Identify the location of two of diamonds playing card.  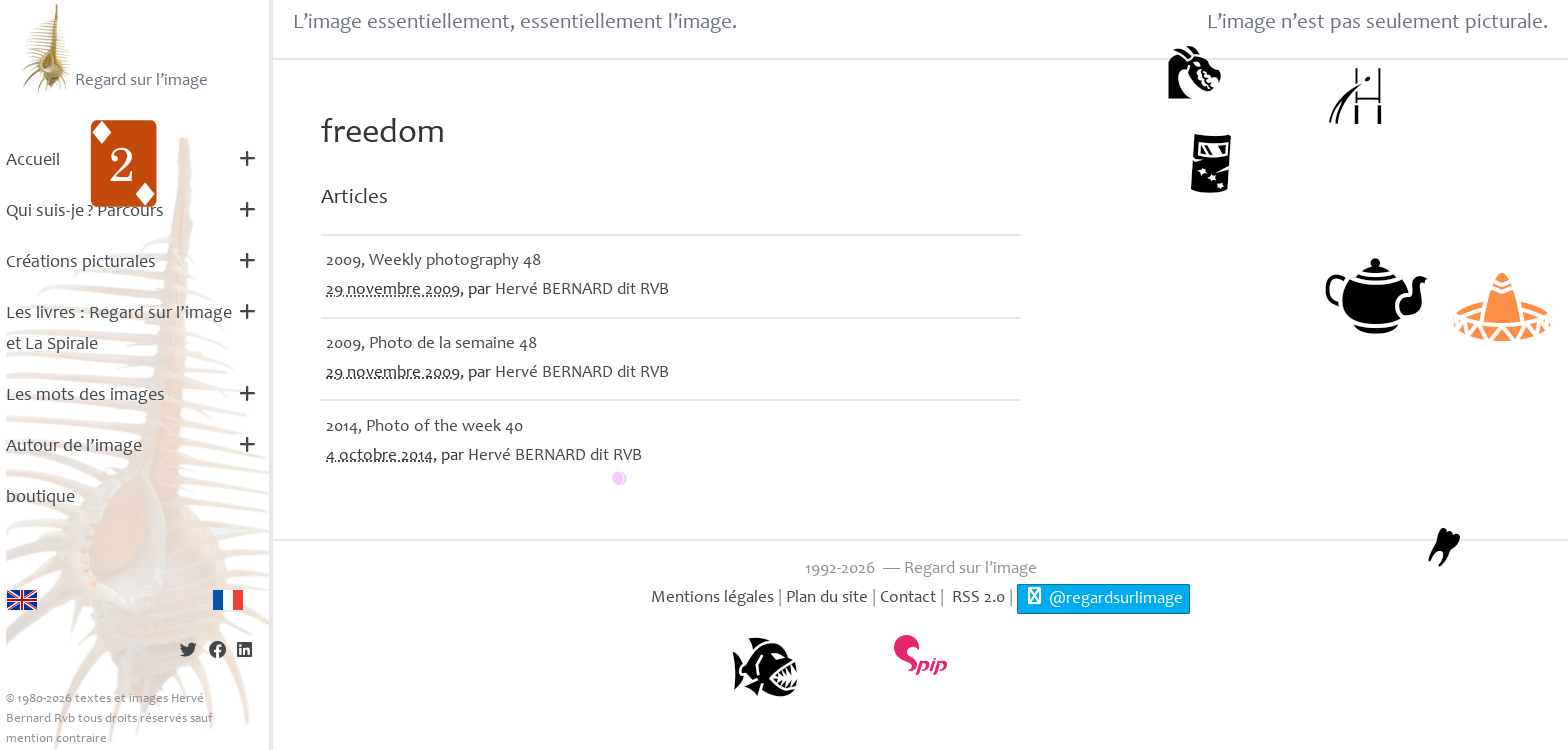
(123, 163).